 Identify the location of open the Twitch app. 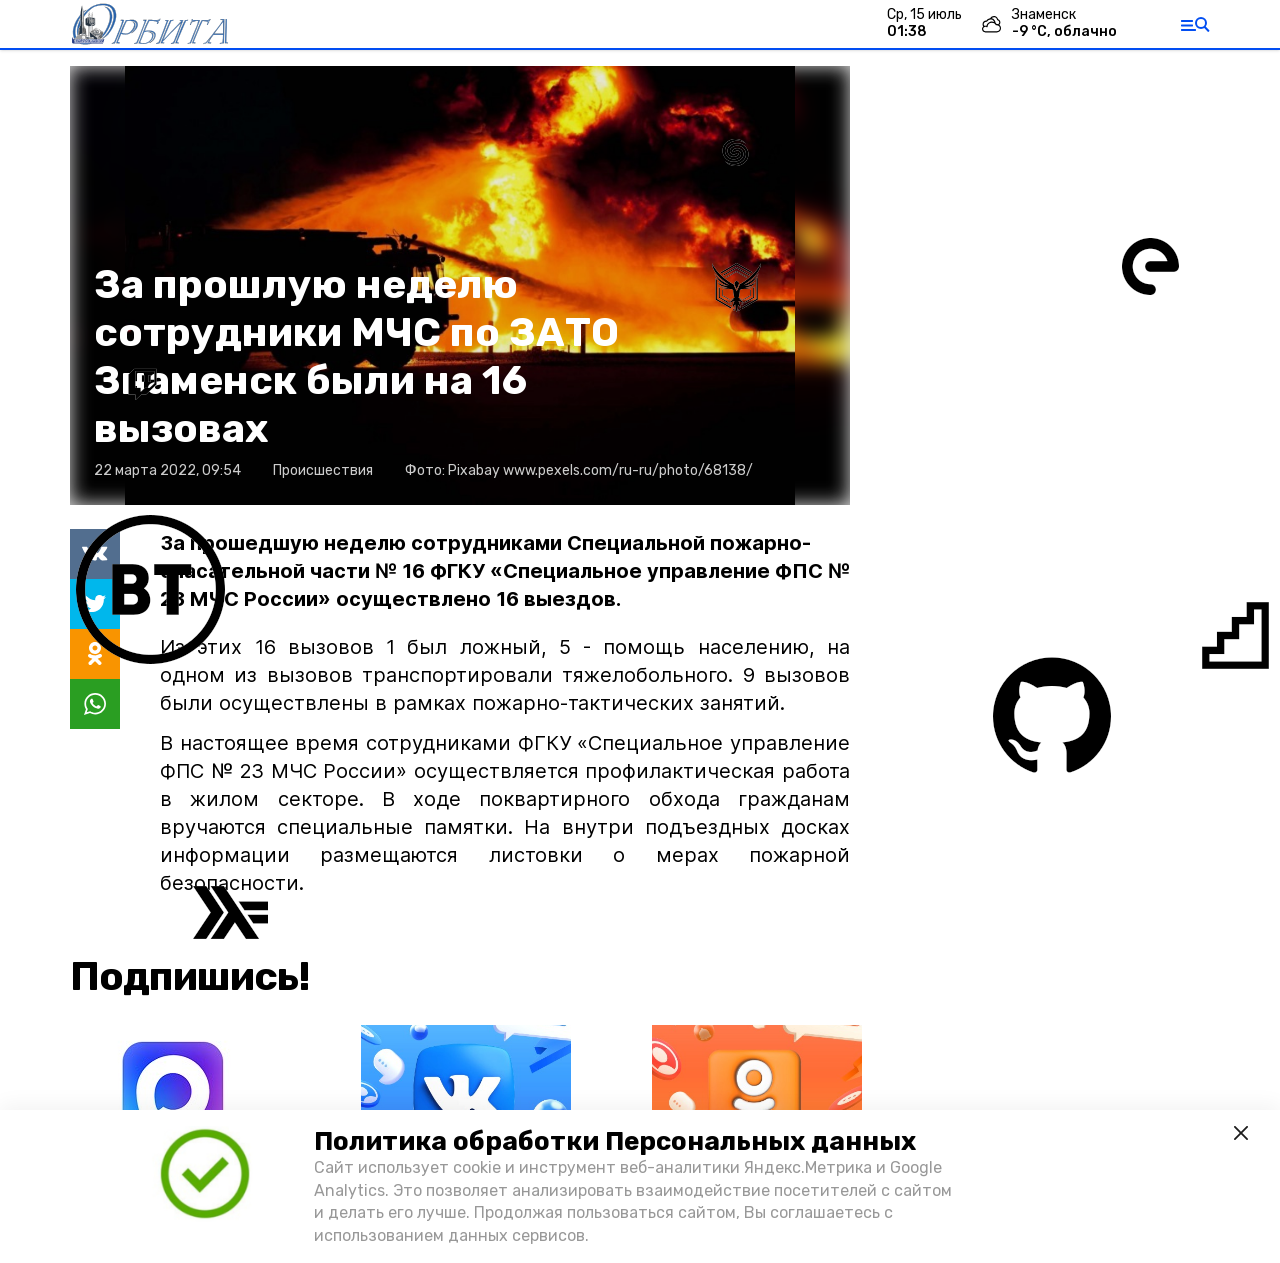
(142, 384).